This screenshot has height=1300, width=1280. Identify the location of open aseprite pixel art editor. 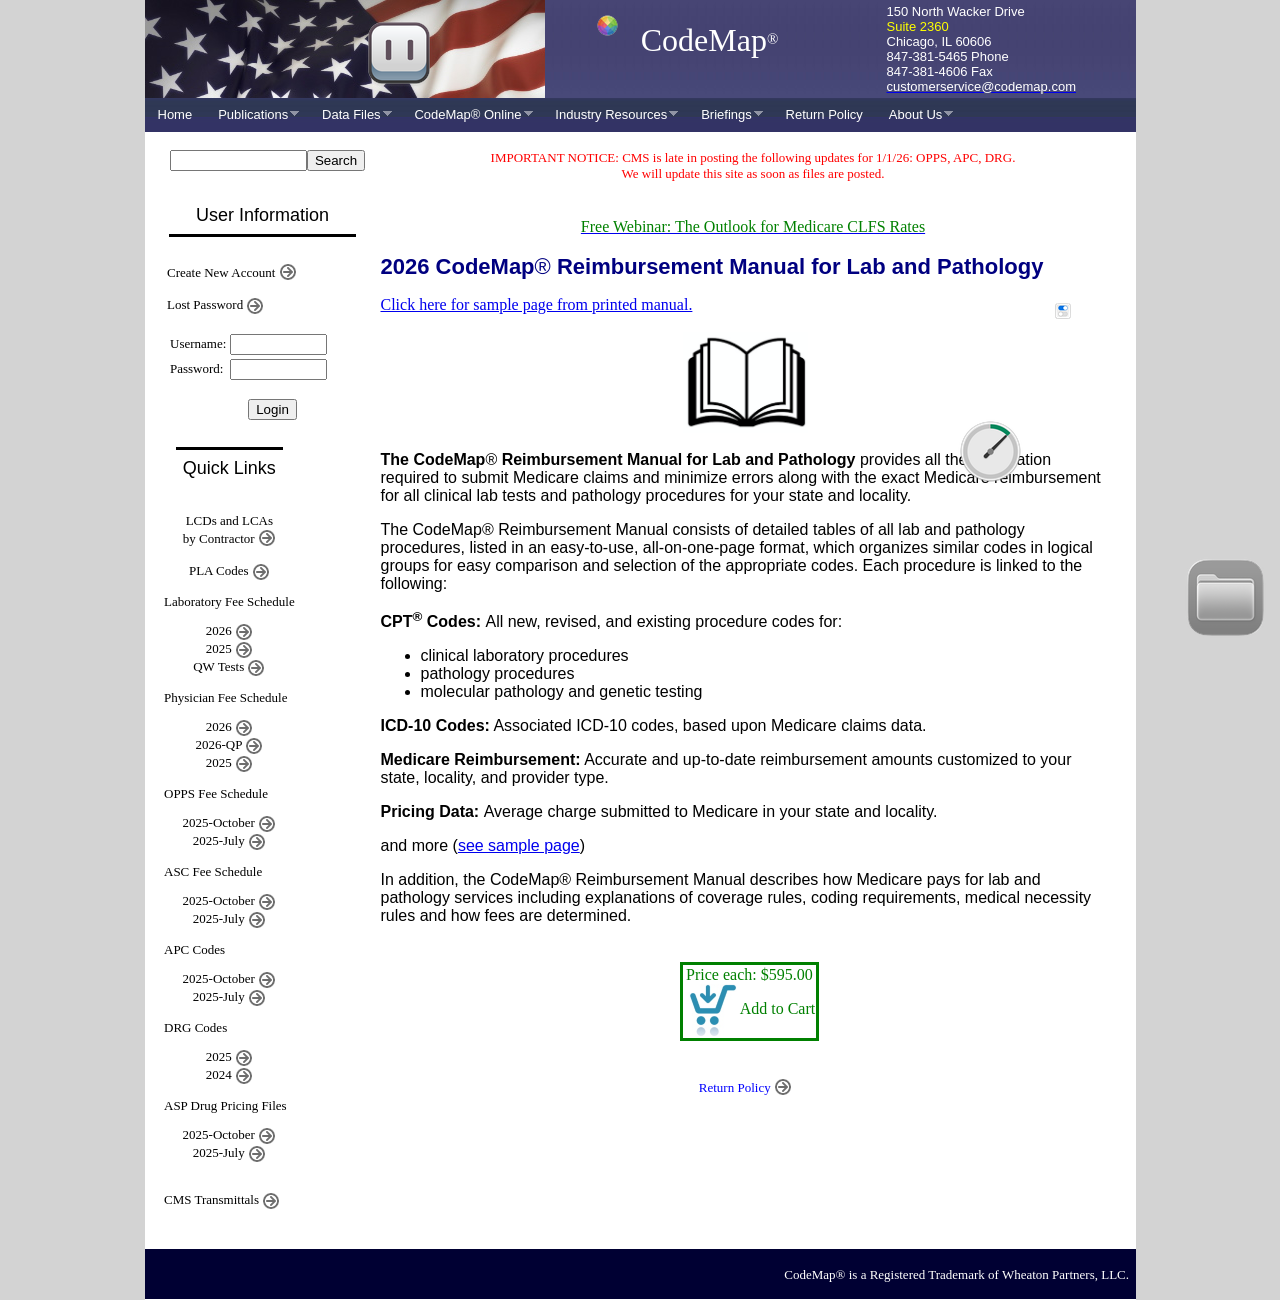
(399, 53).